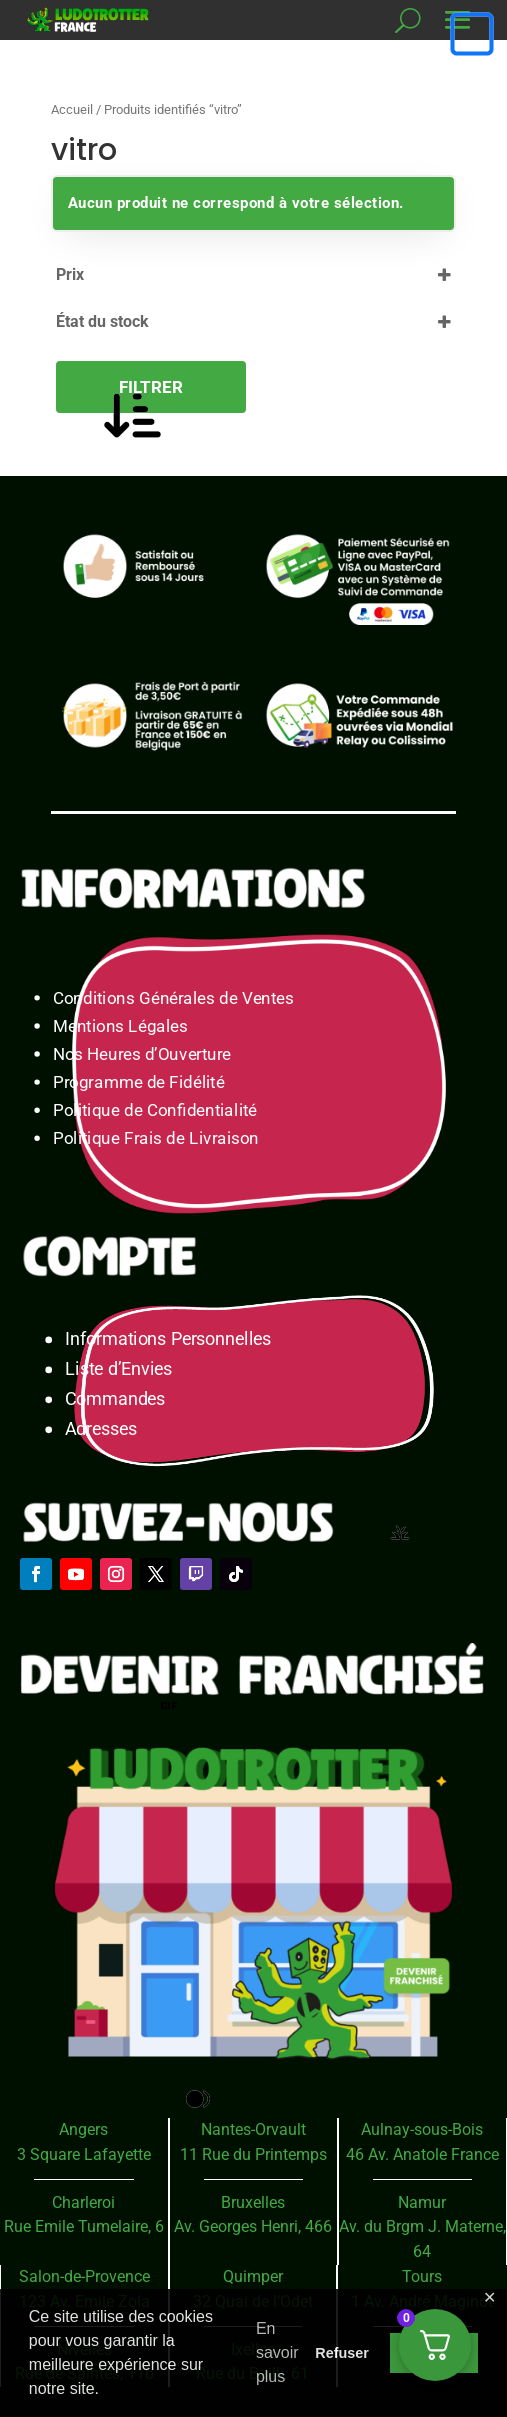 The image size is (507, 2417). What do you see at coordinates (400, 1532) in the screenshot?
I see `view outdoor or nature-related content` at bounding box center [400, 1532].